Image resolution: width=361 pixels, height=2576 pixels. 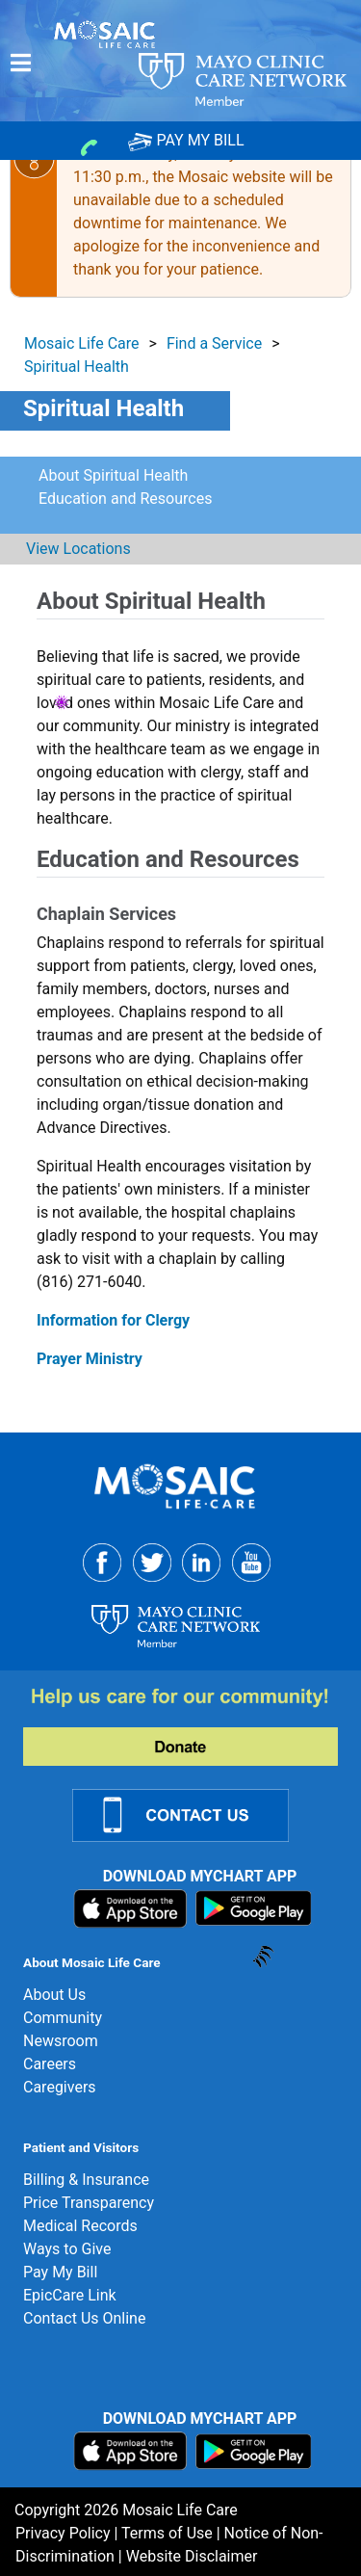 I want to click on indicates a claw attack or scratch ability, so click(x=264, y=1957).